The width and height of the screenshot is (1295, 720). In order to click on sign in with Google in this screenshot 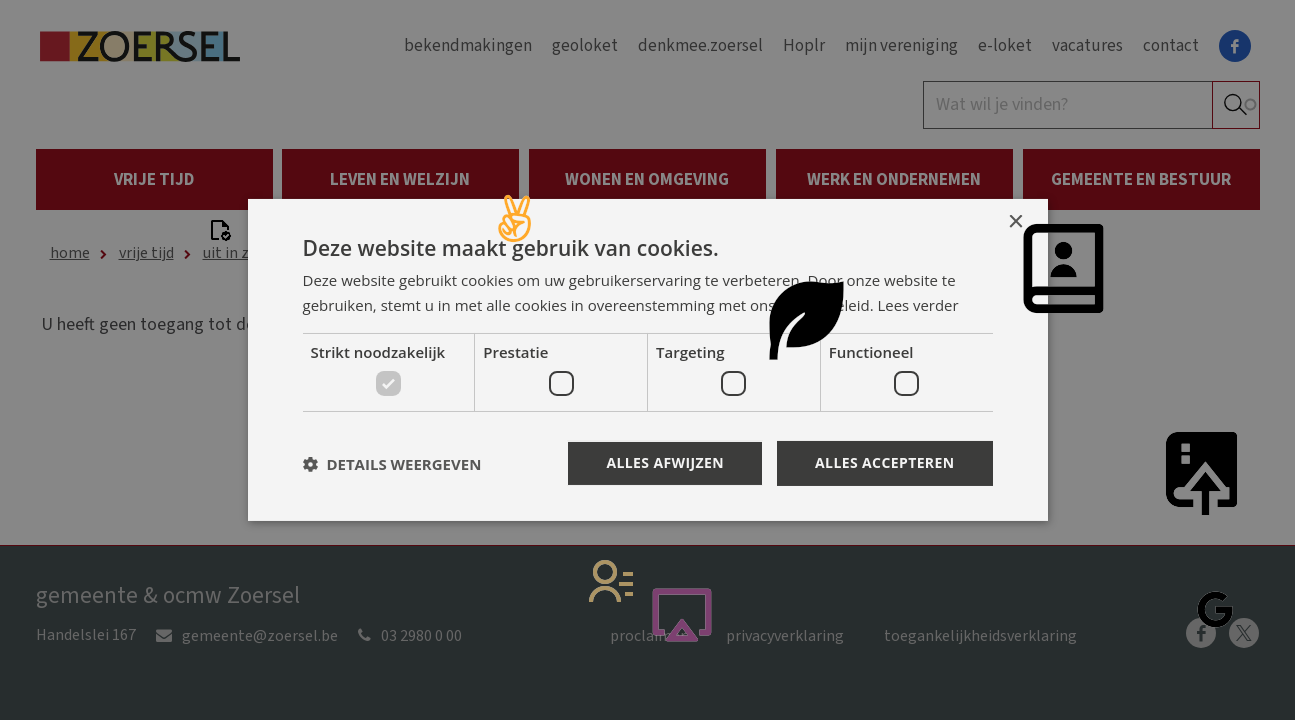, I will do `click(1215, 609)`.